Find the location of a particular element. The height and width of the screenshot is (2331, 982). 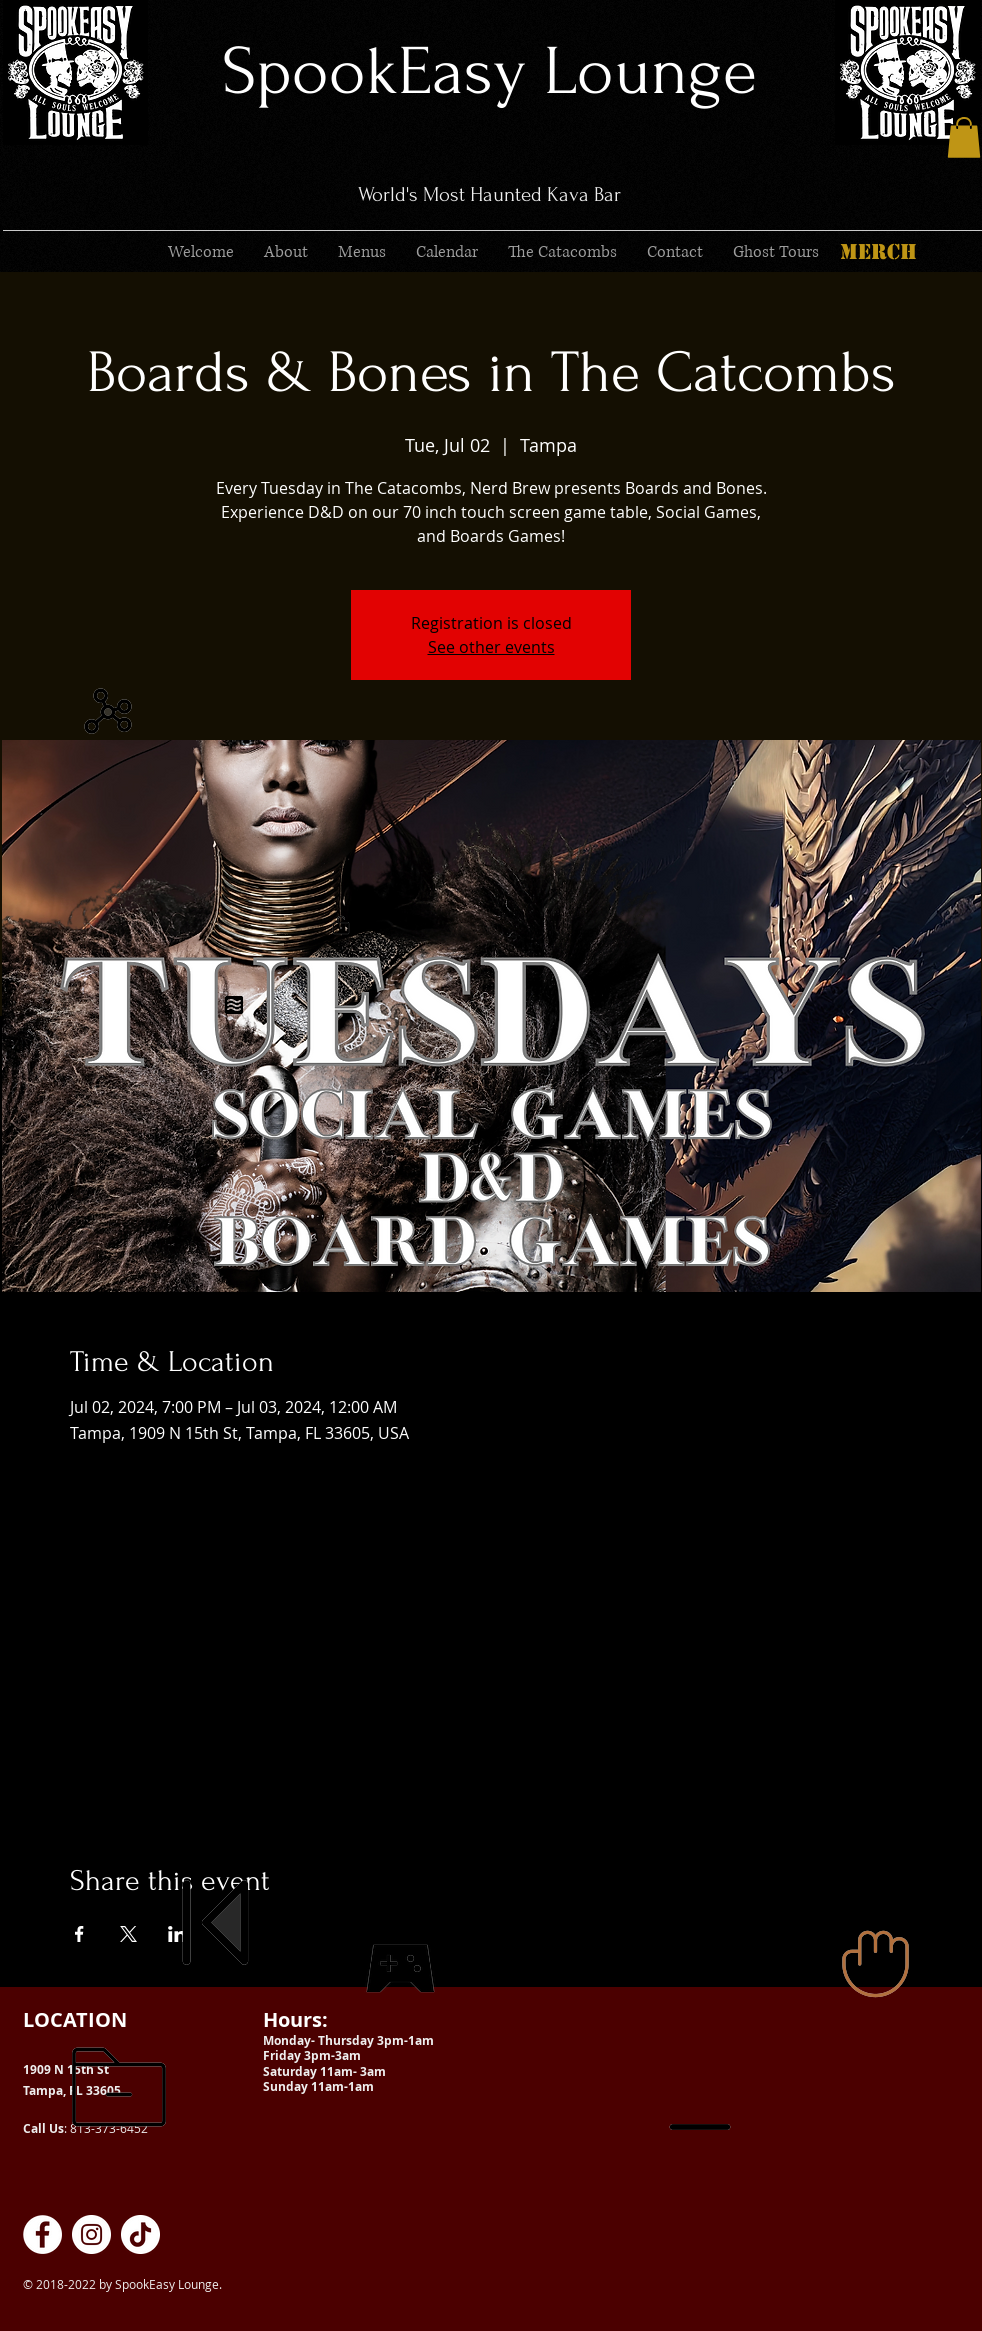

go to the beginning or first item is located at coordinates (213, 1922).